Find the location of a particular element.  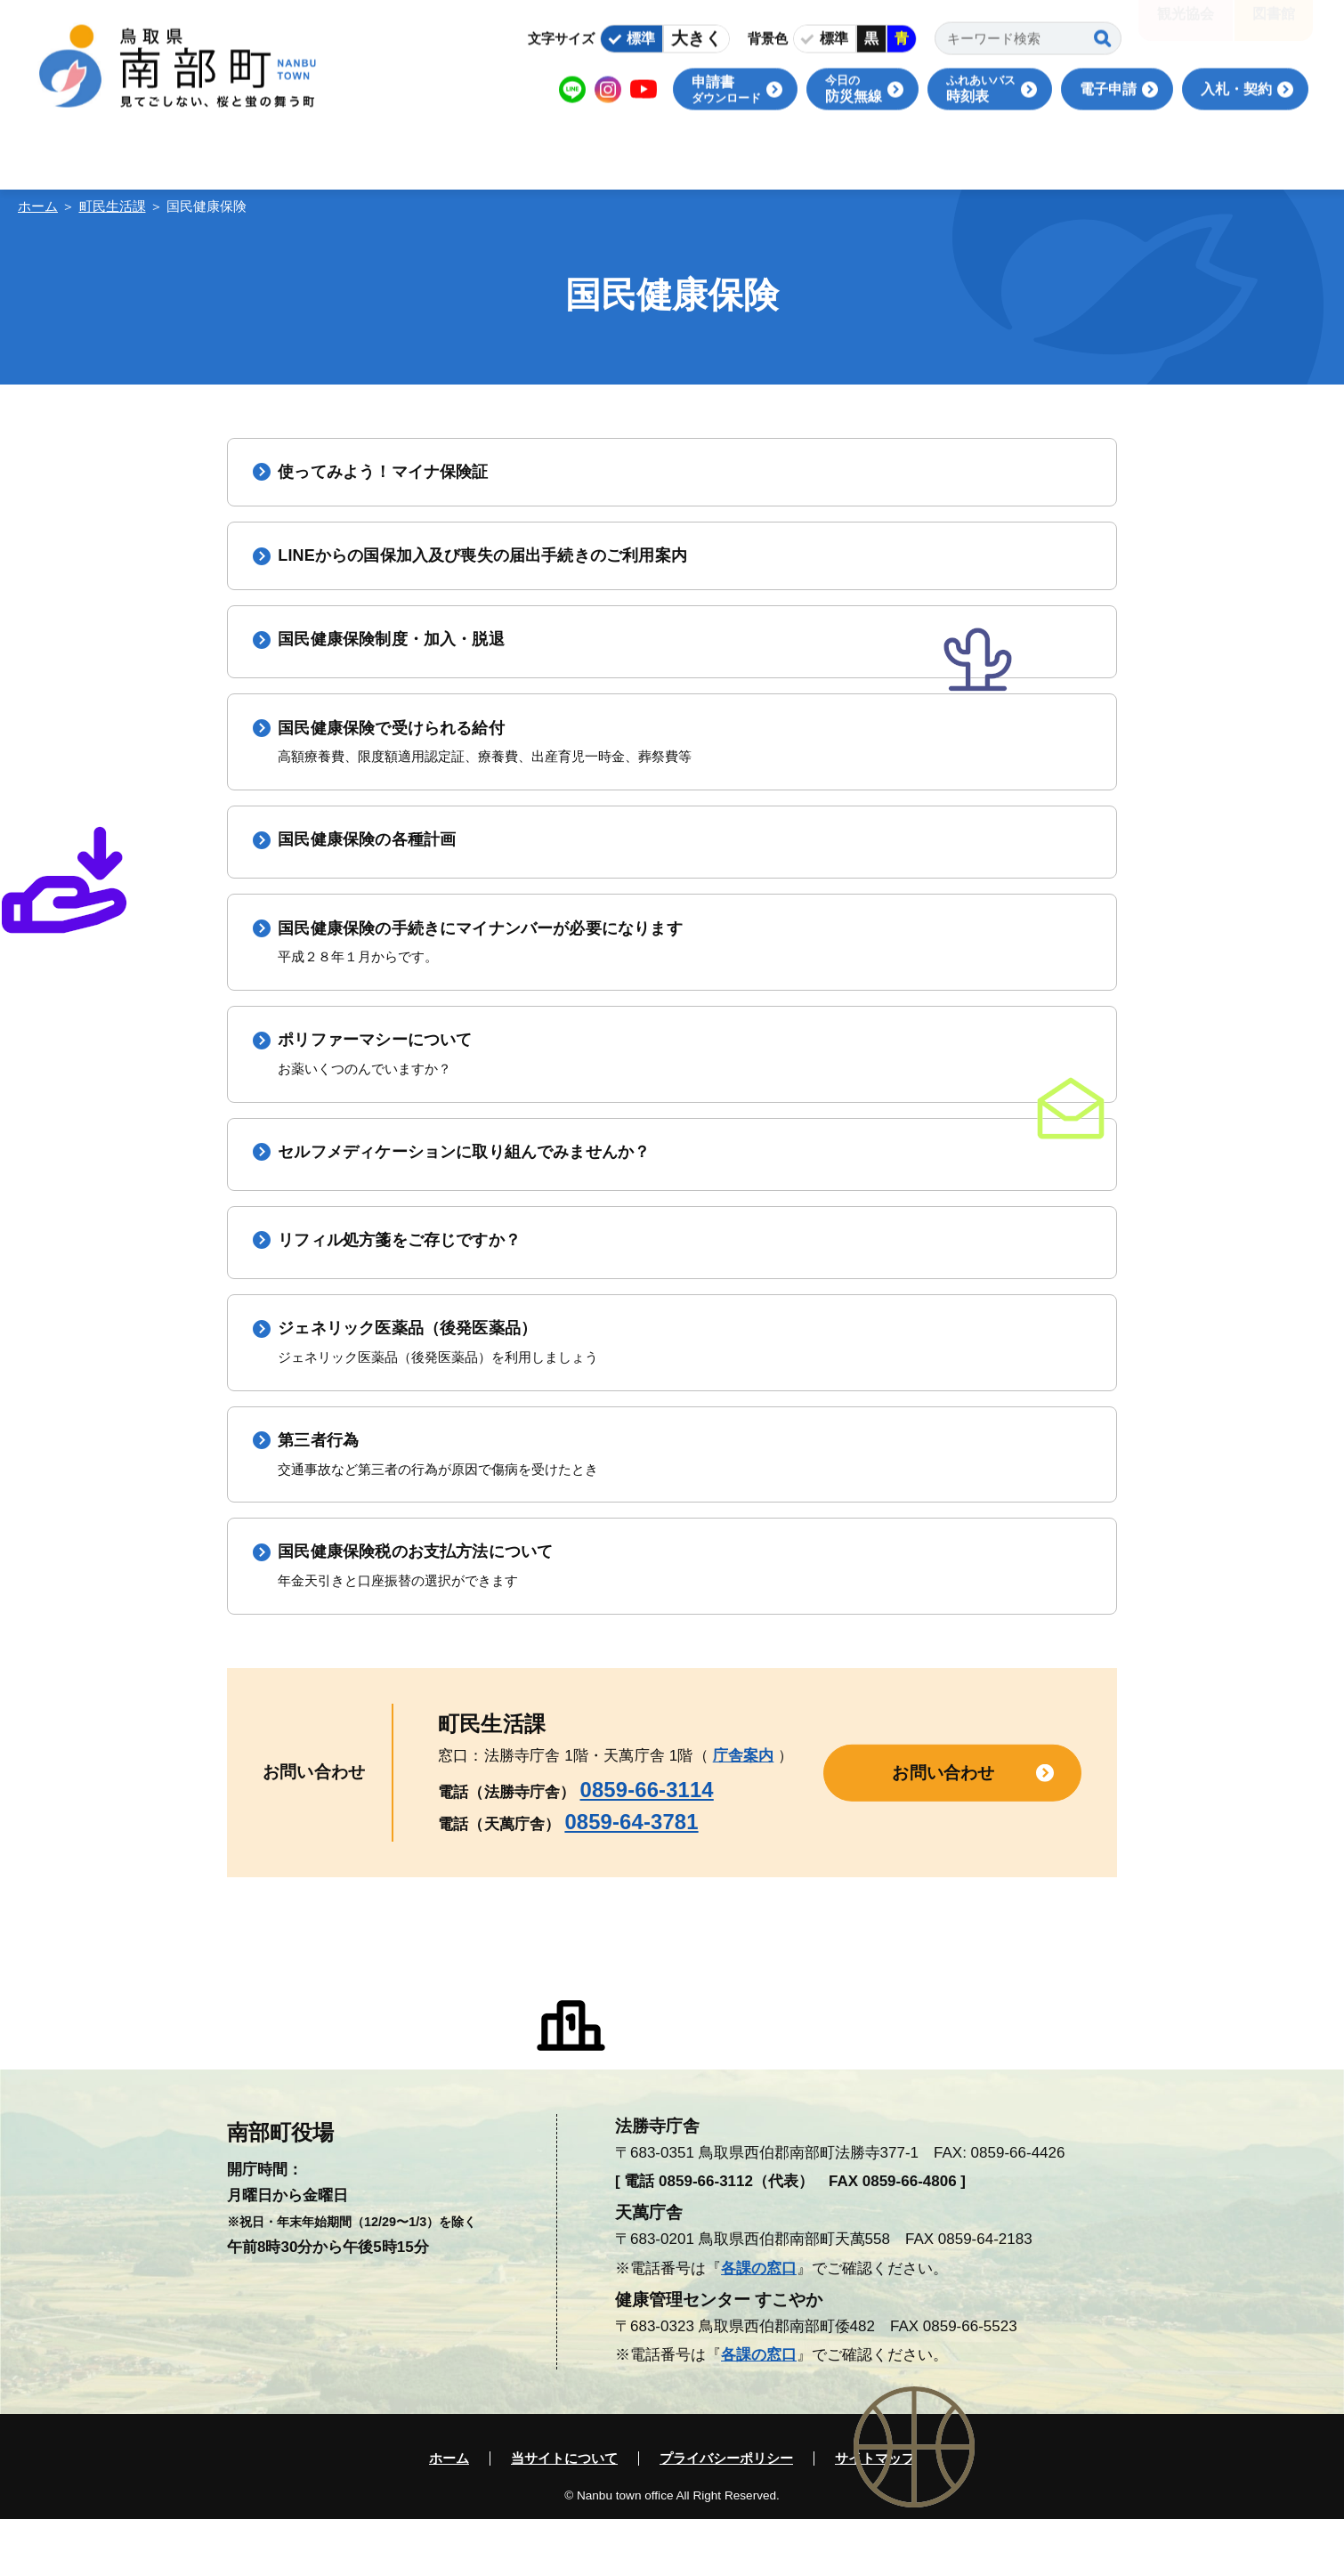

indicates desert or arid climate theme is located at coordinates (977, 661).